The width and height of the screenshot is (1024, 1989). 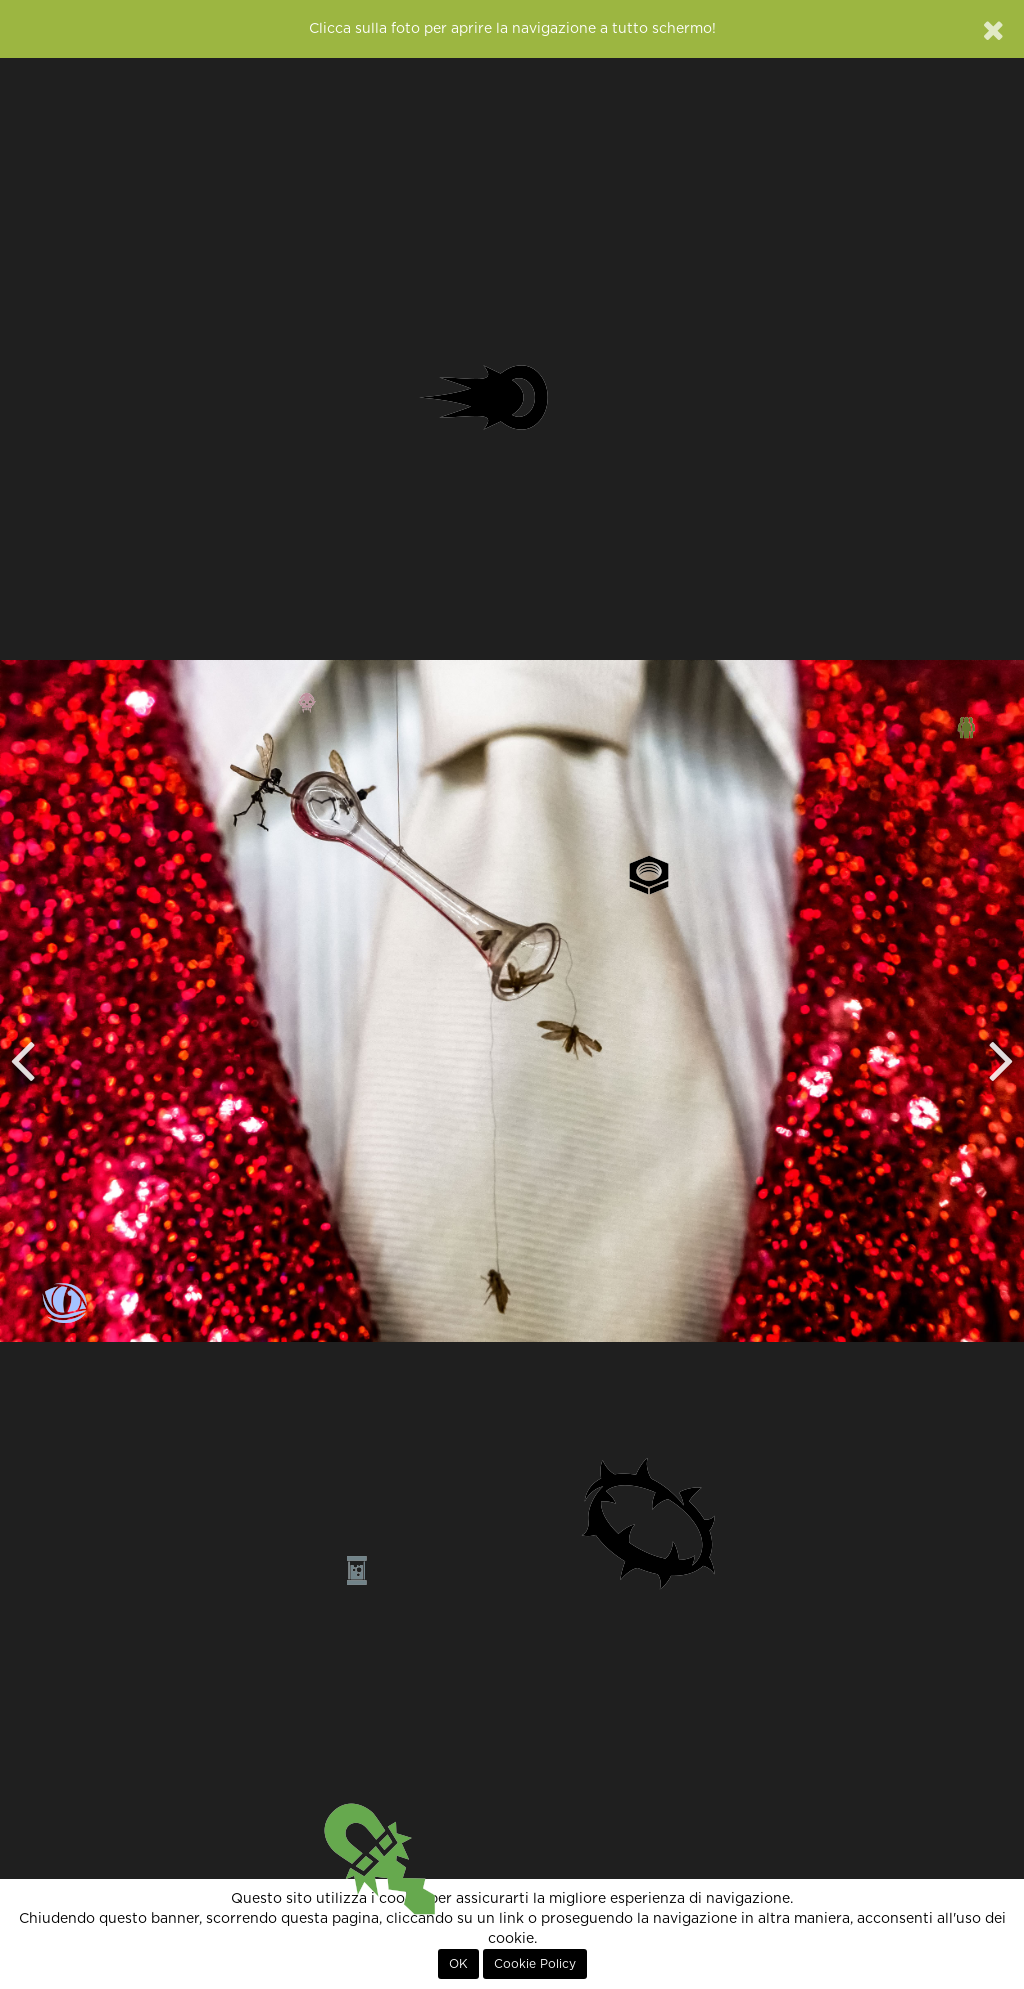 I want to click on indicates a religious or Easter-themed game element, so click(x=648, y=1523).